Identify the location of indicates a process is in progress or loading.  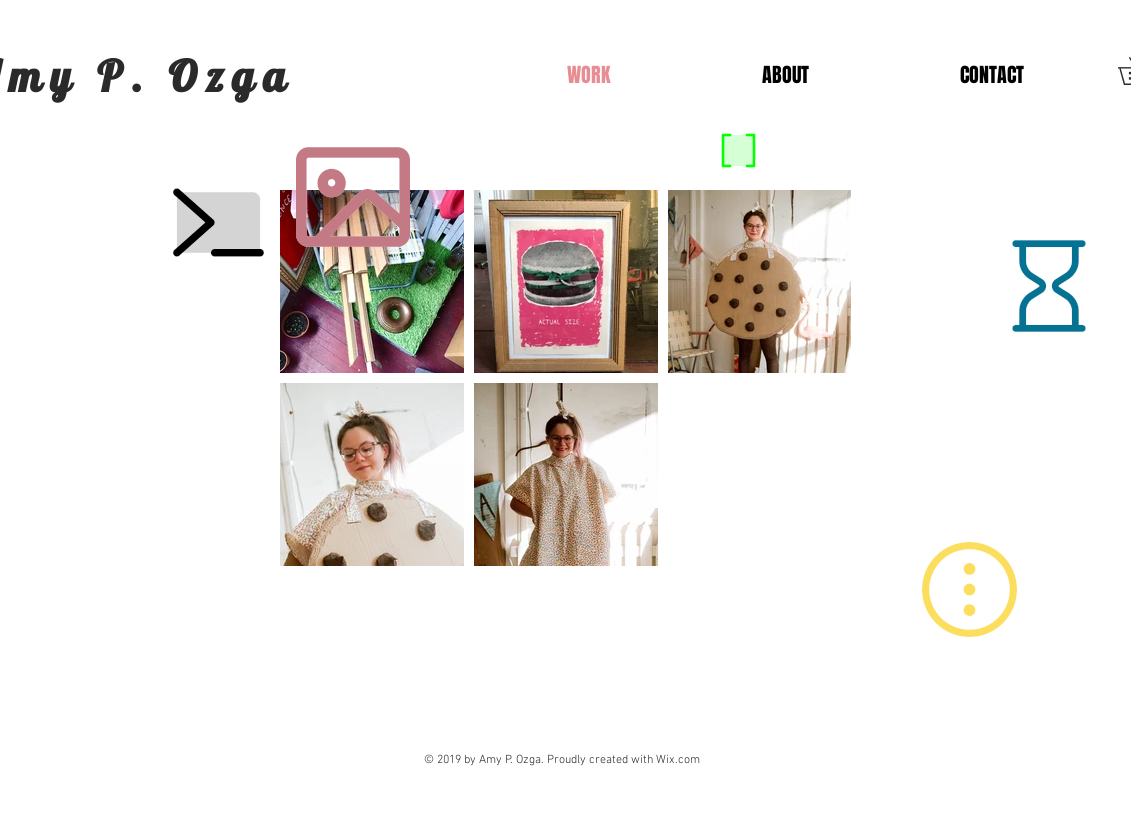
(1049, 286).